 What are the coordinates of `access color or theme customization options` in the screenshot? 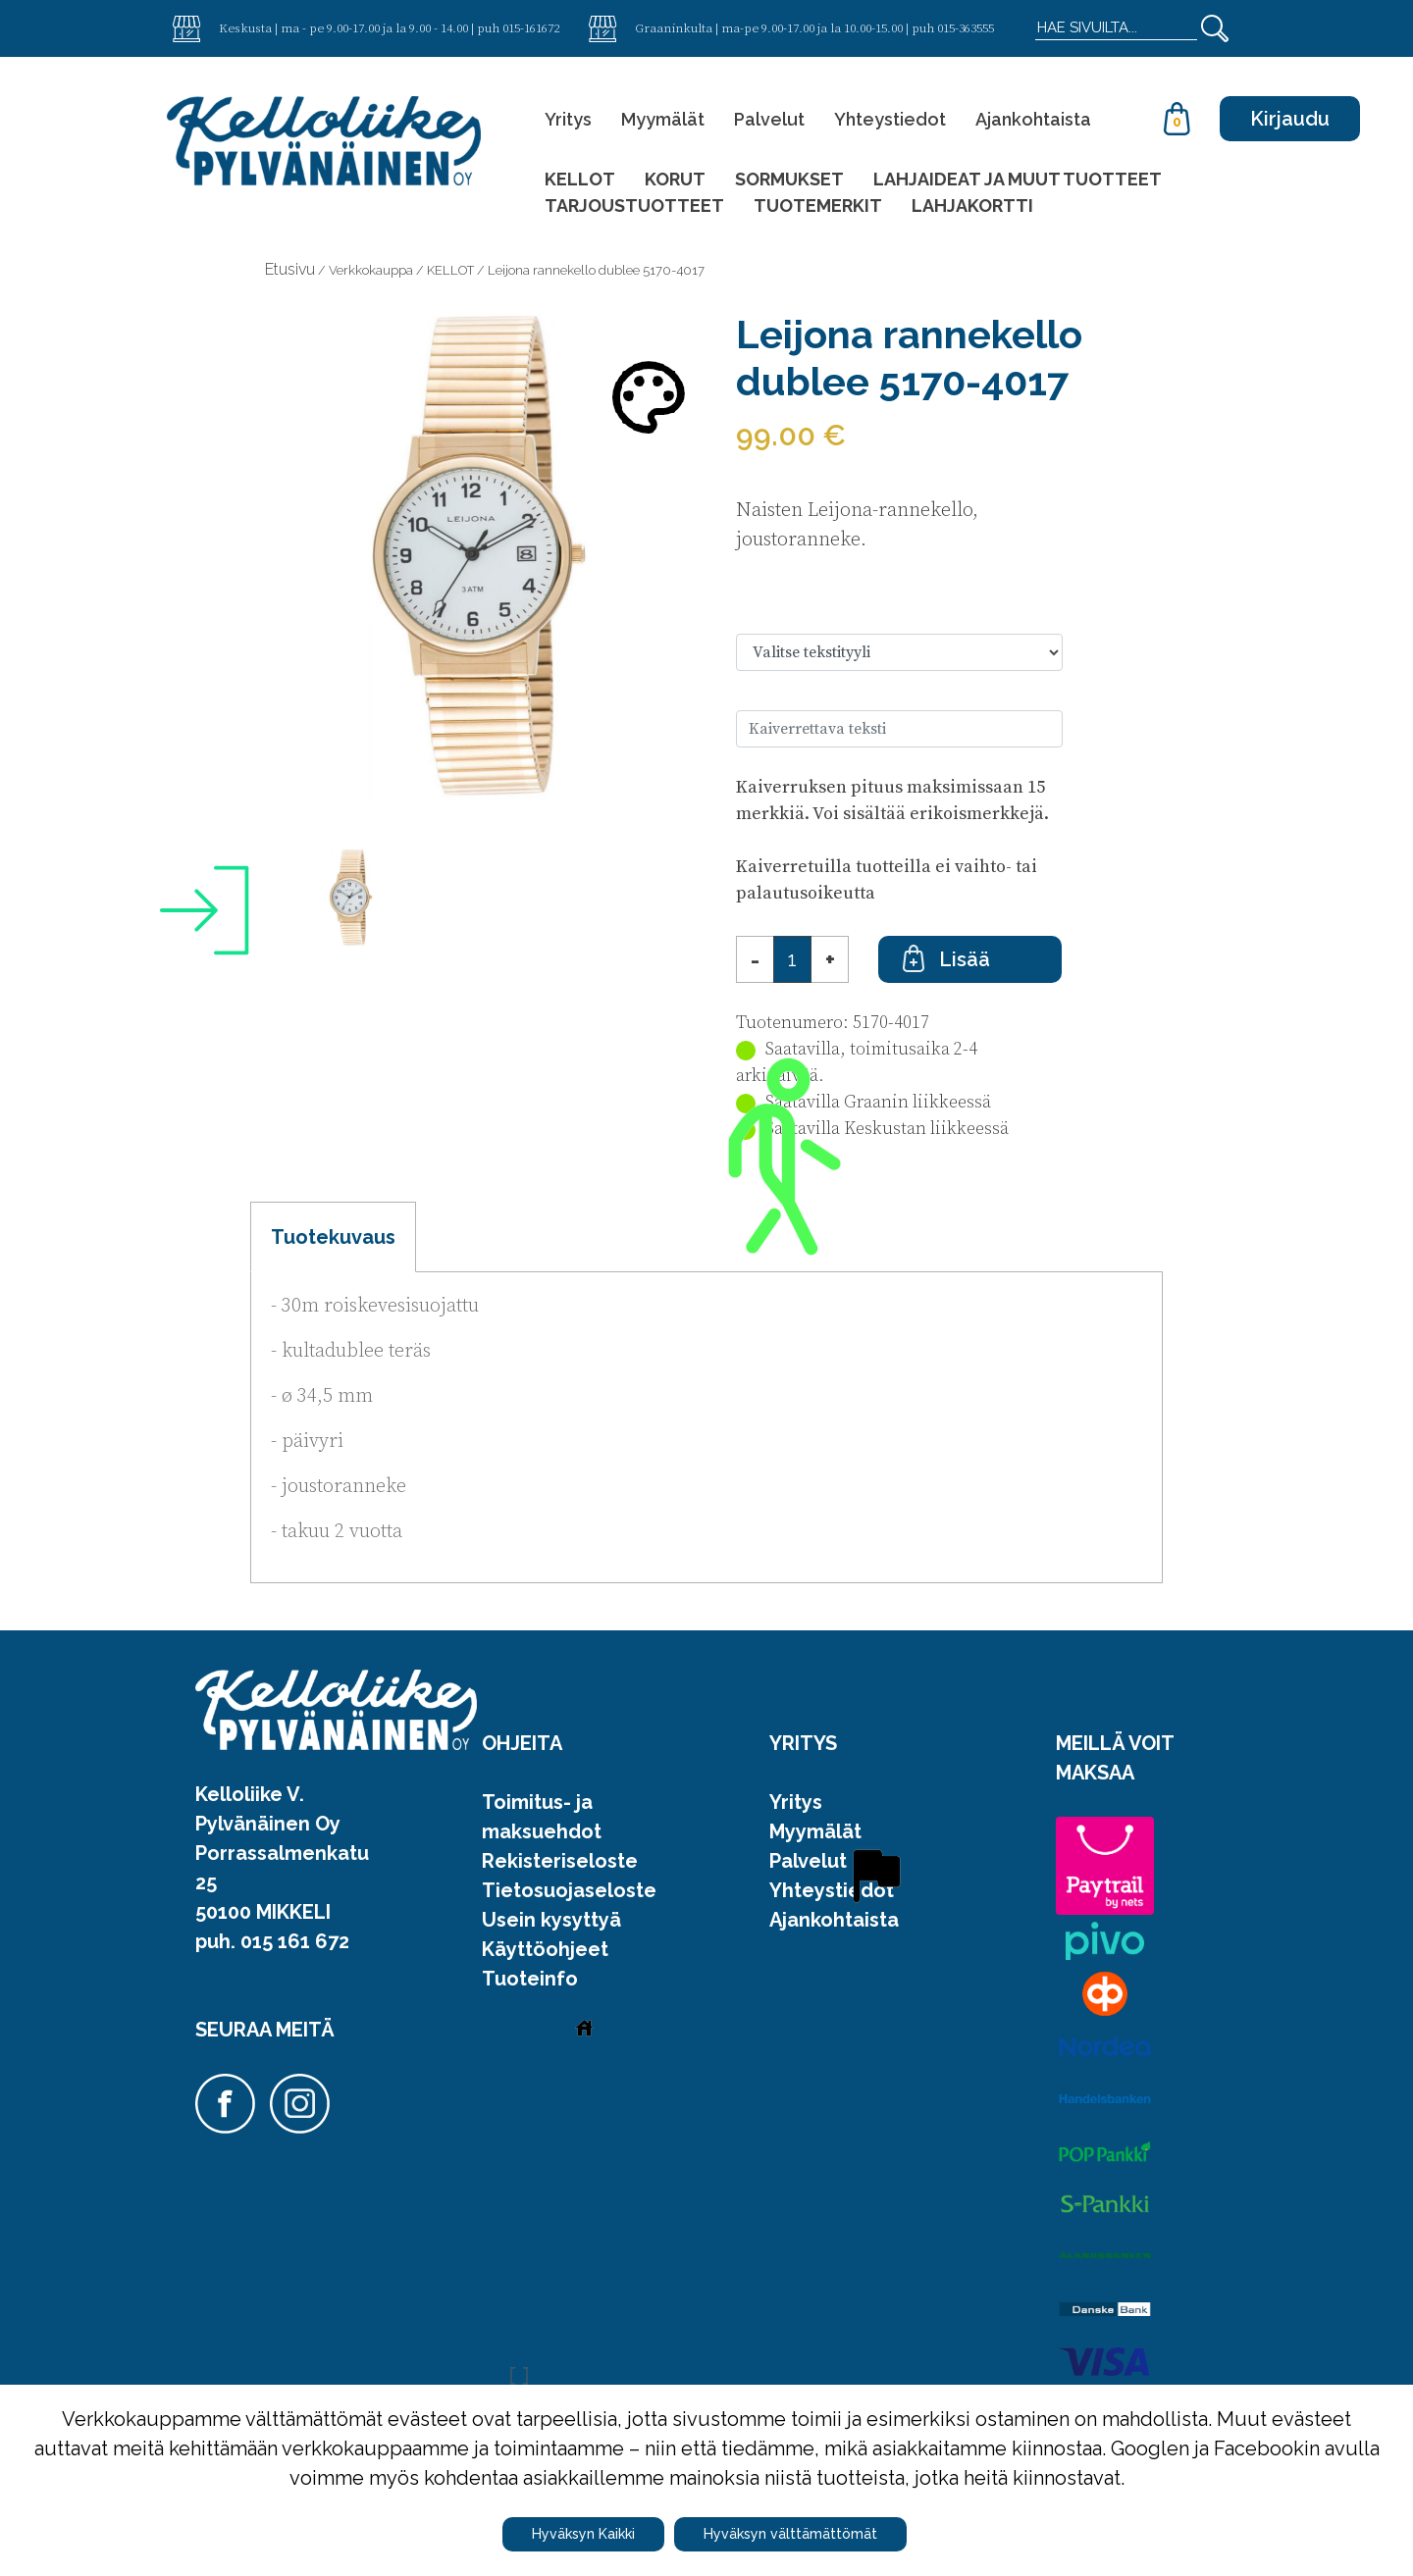 It's located at (649, 397).